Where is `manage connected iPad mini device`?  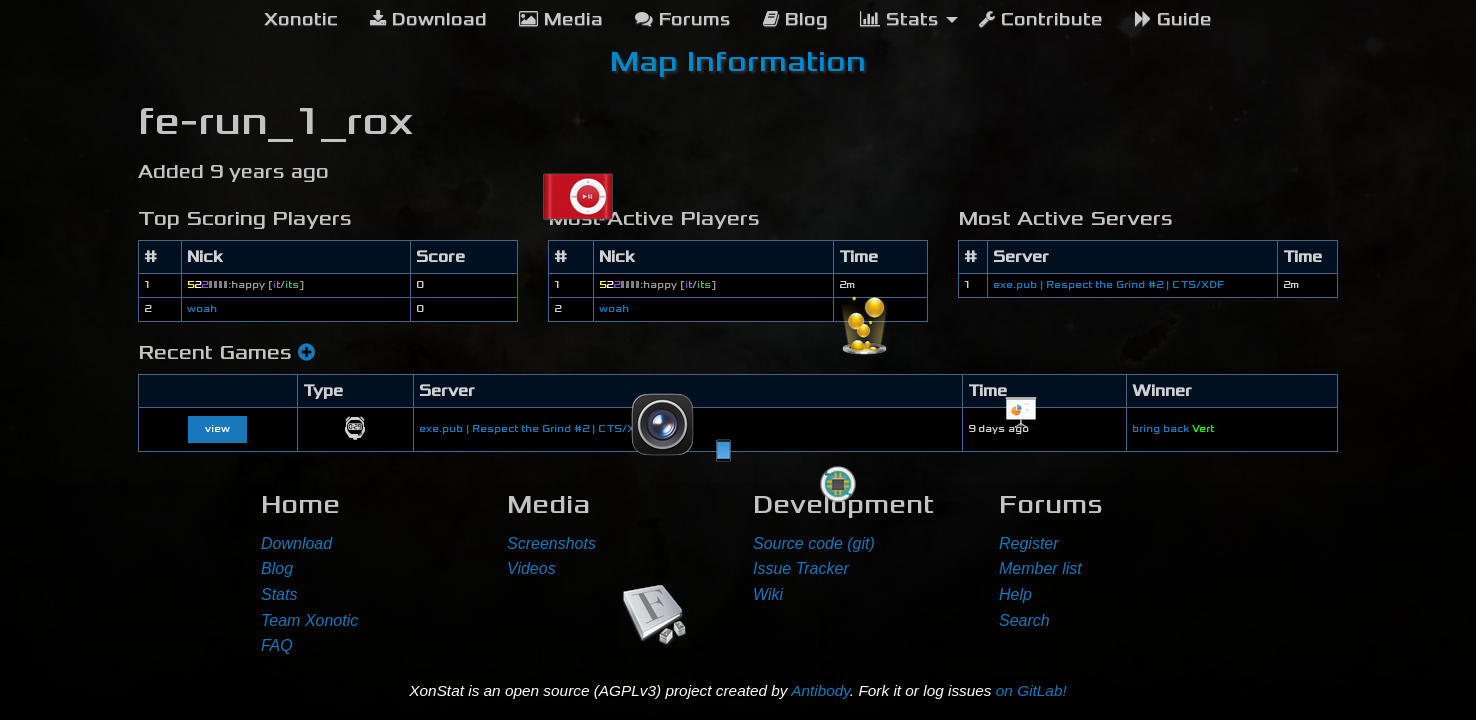 manage connected iPad mini device is located at coordinates (723, 448).